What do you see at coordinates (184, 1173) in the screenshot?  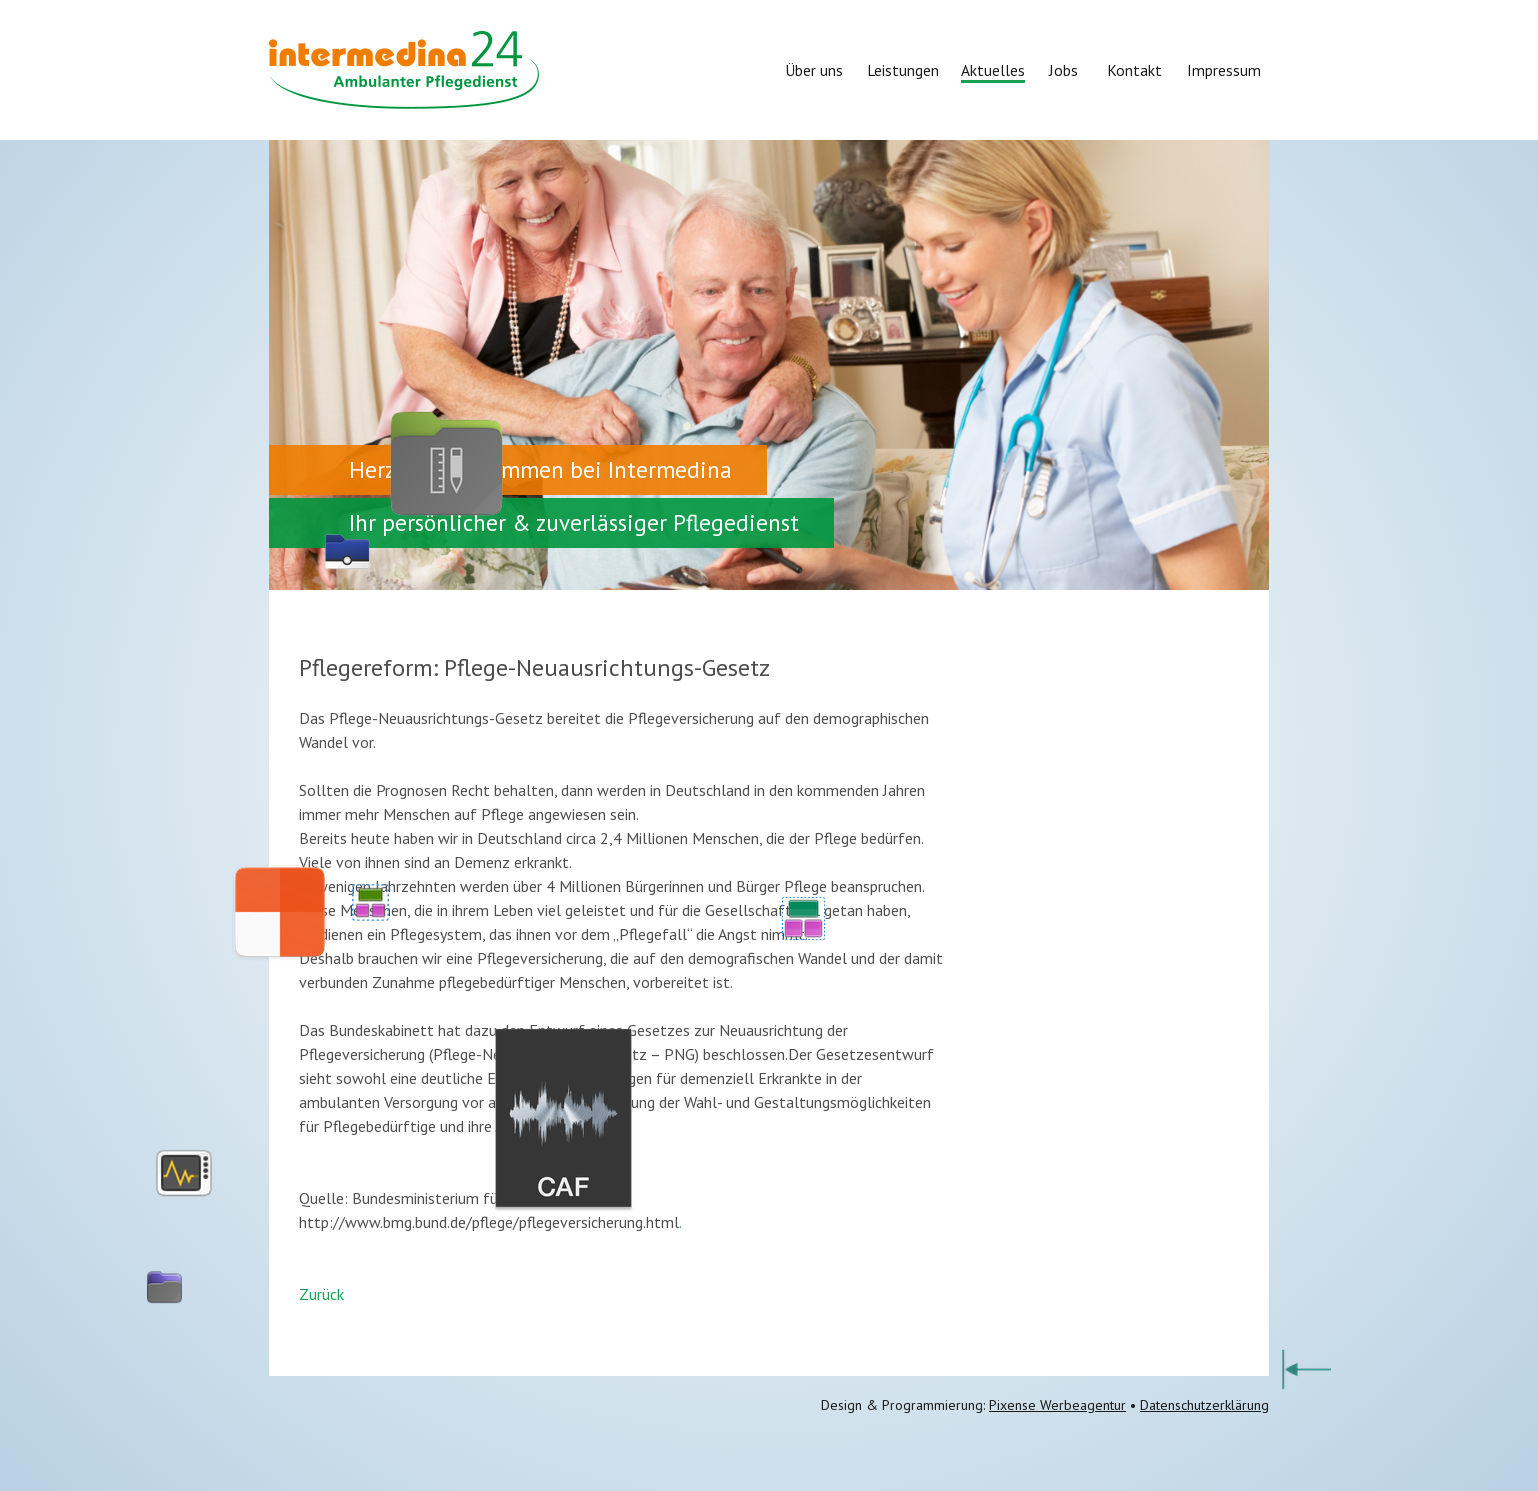 I see `open system monitor application` at bounding box center [184, 1173].